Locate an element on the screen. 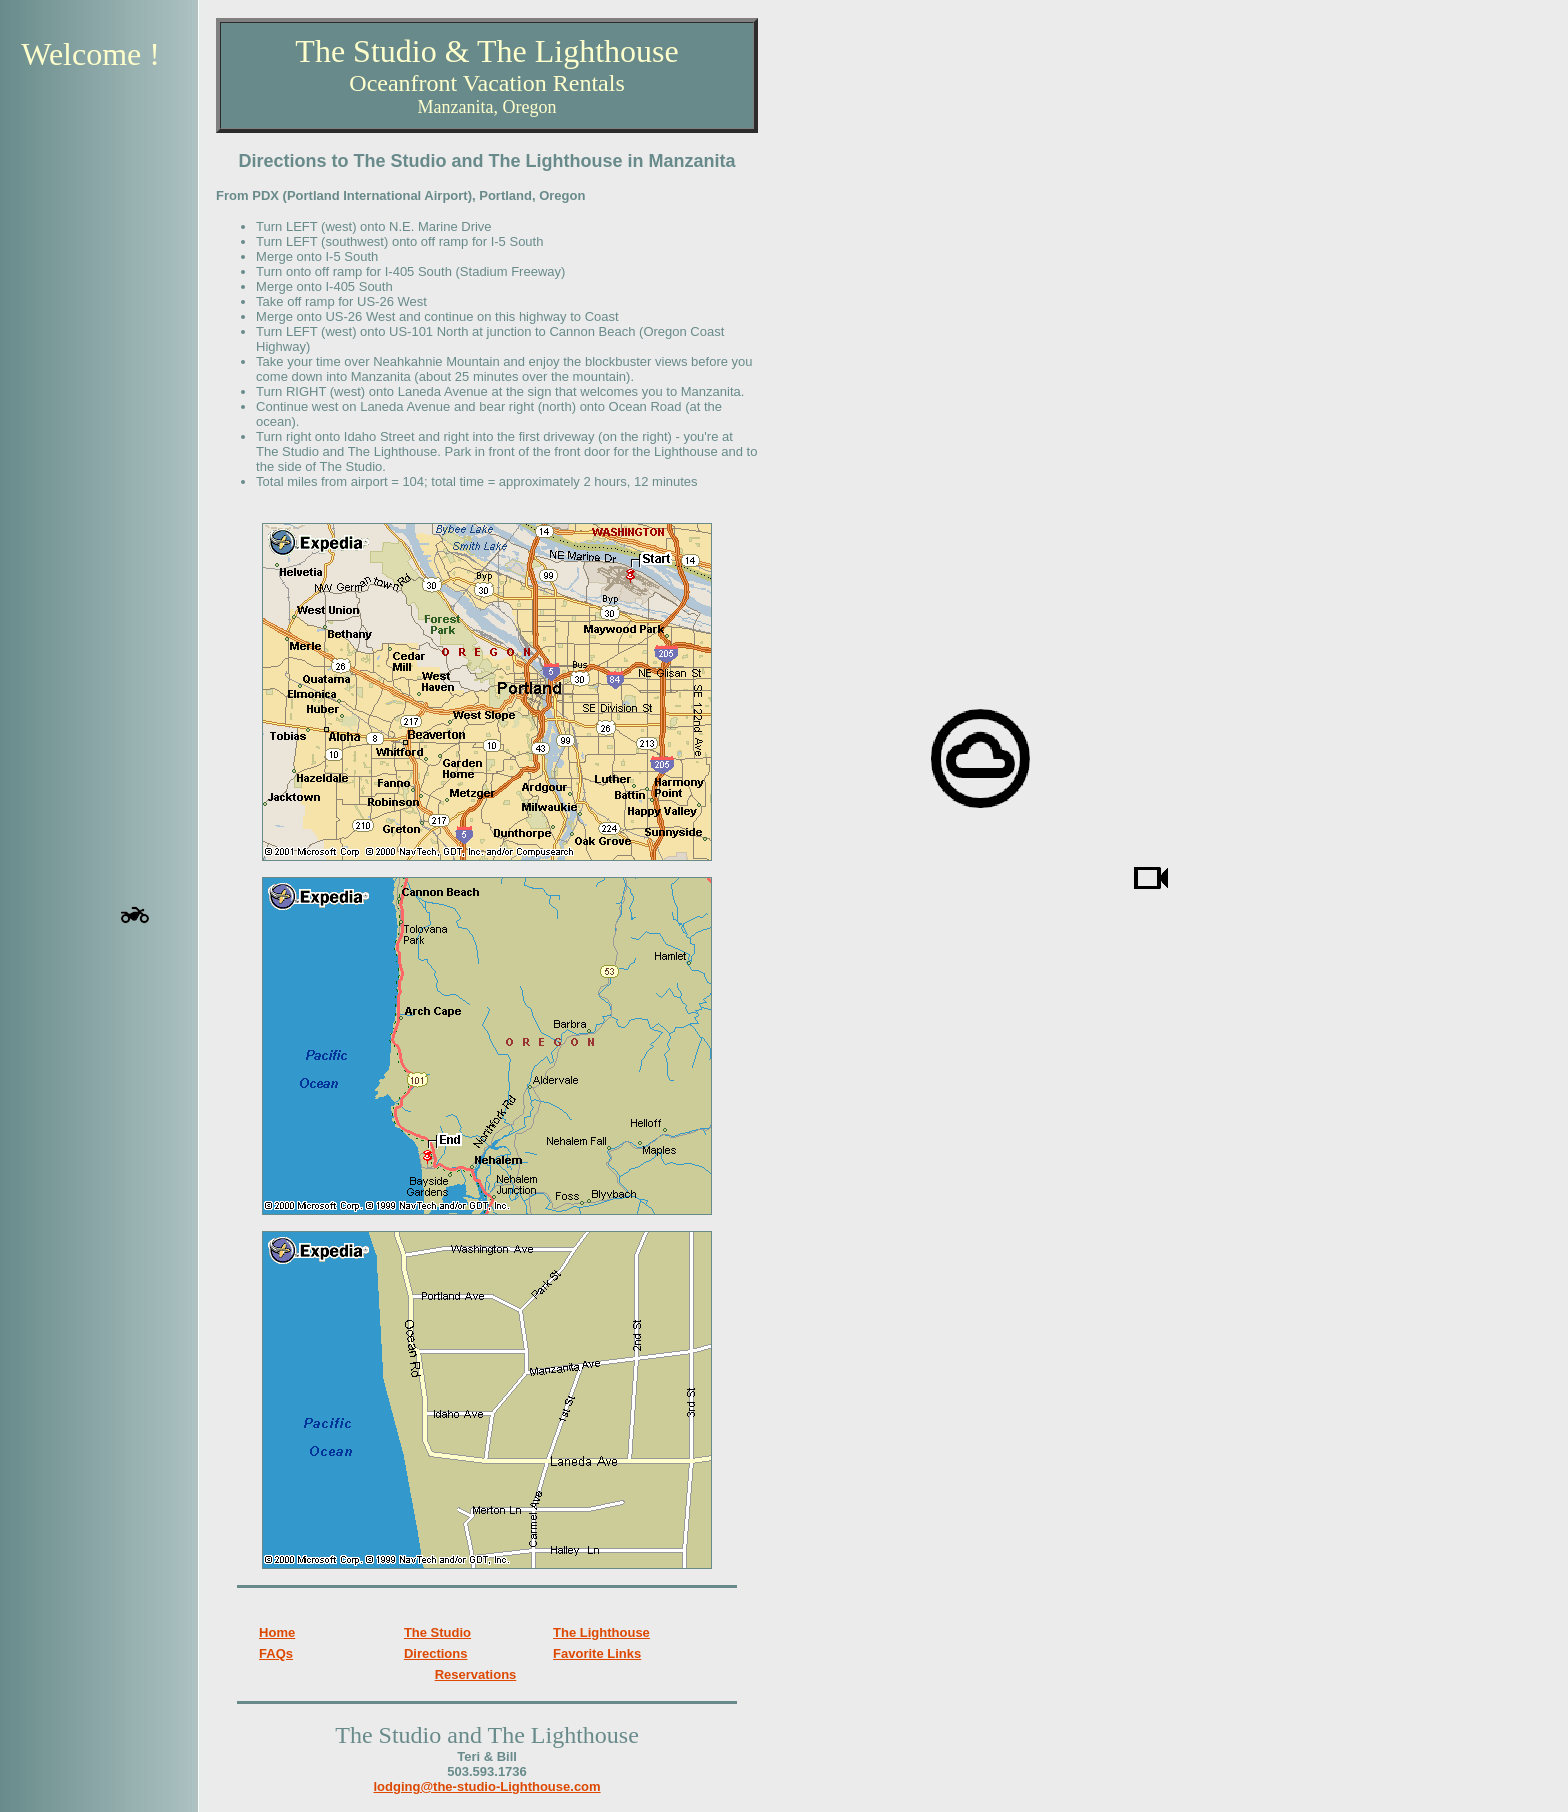 This screenshot has width=1568, height=1812. start a video call is located at coordinates (1151, 878).